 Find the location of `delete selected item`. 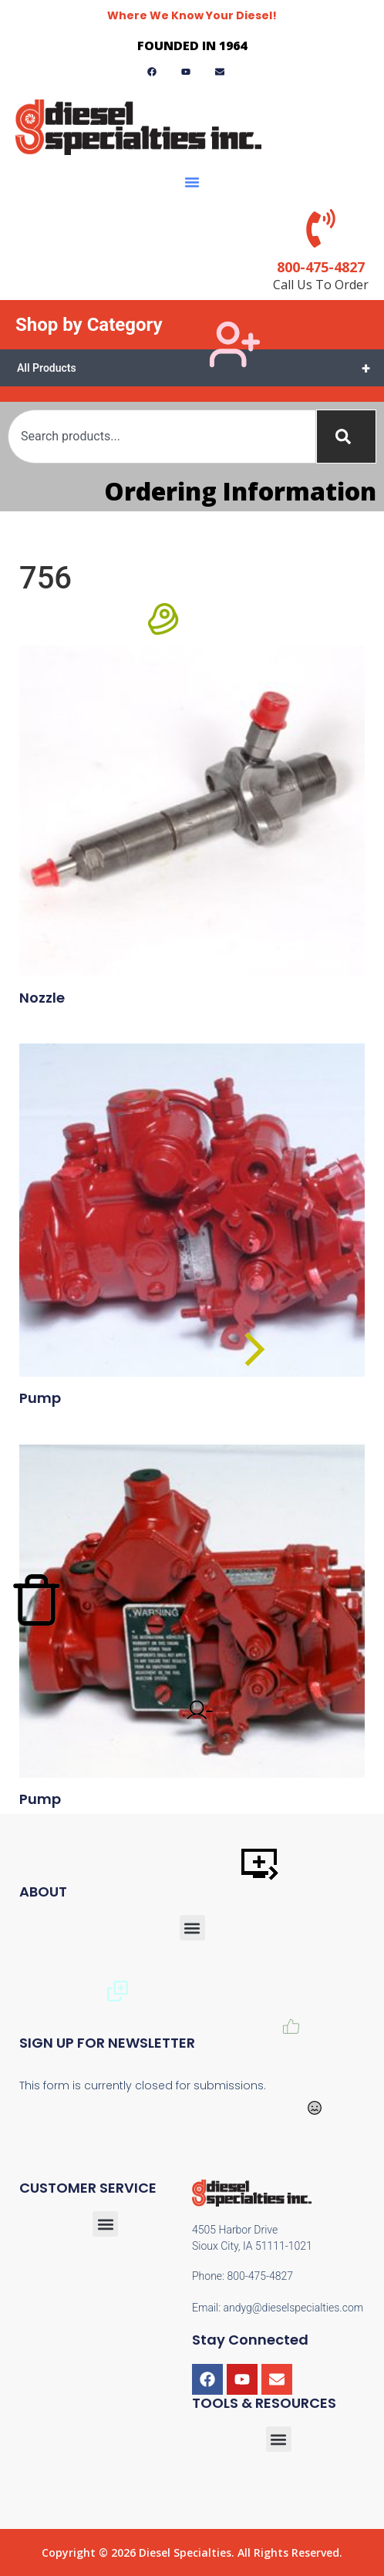

delete selected item is located at coordinates (36, 1600).